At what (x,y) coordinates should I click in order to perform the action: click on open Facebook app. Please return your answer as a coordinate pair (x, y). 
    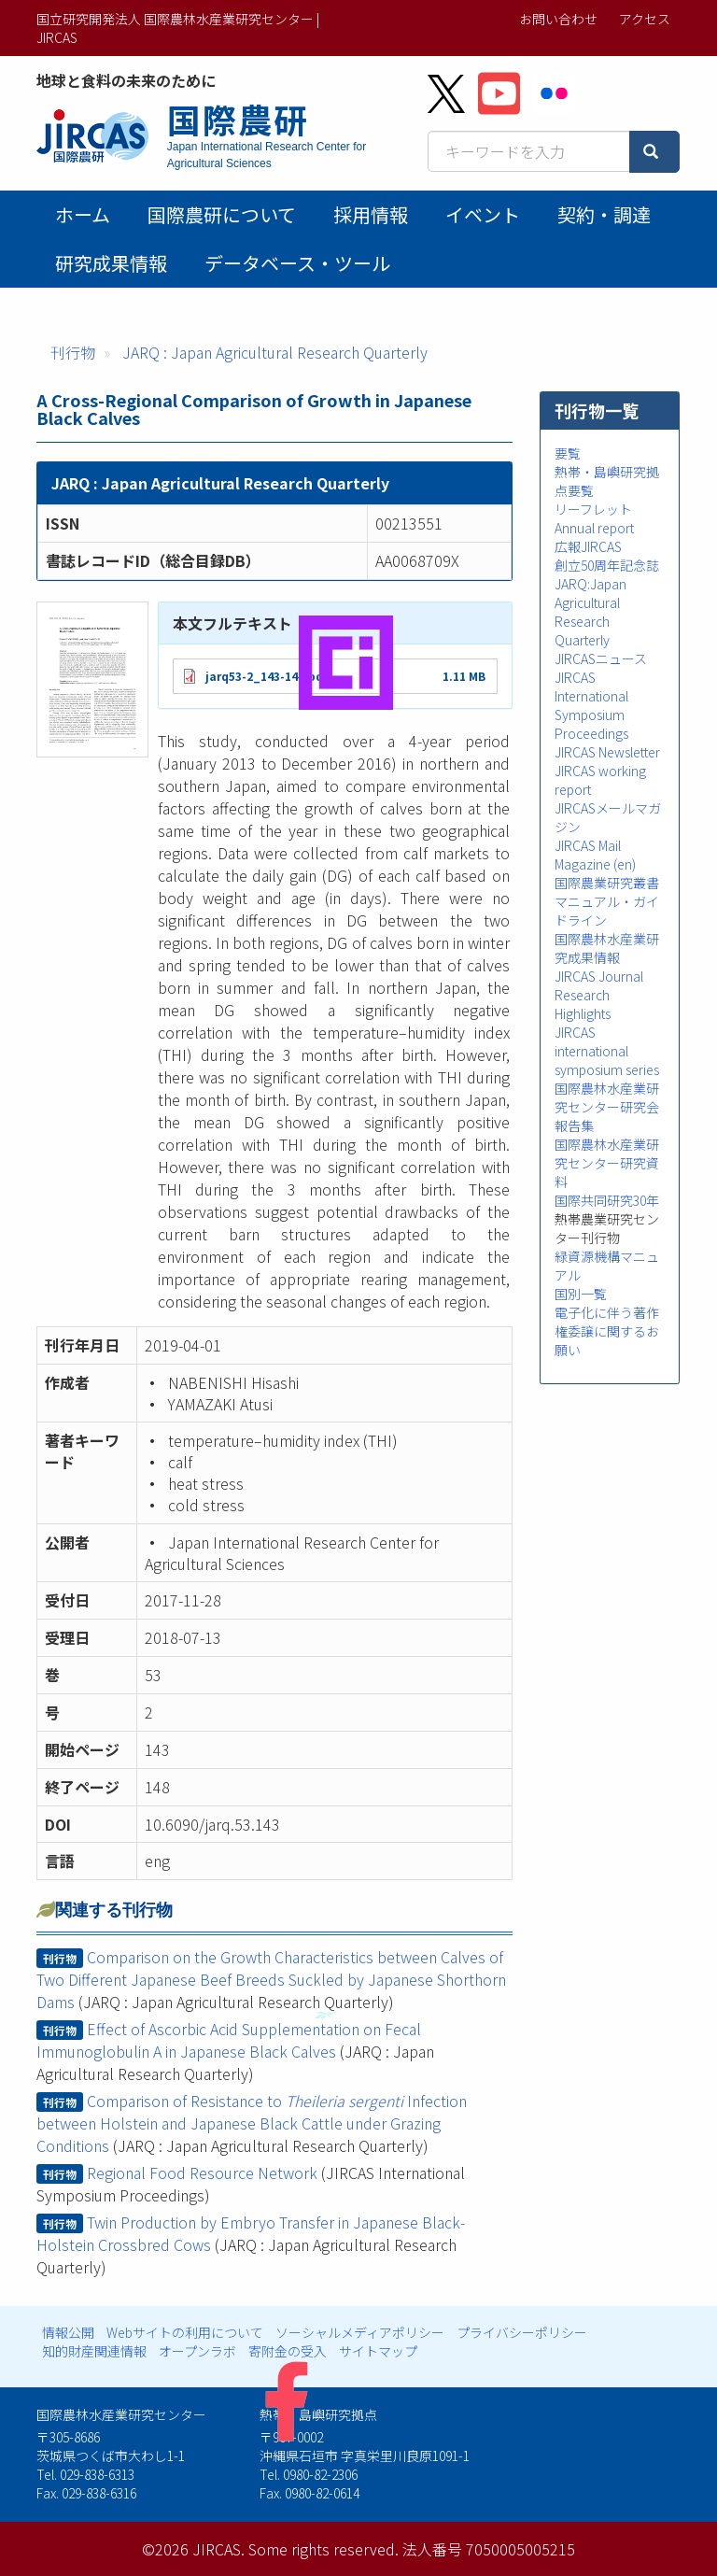
    Looking at the image, I should click on (286, 2401).